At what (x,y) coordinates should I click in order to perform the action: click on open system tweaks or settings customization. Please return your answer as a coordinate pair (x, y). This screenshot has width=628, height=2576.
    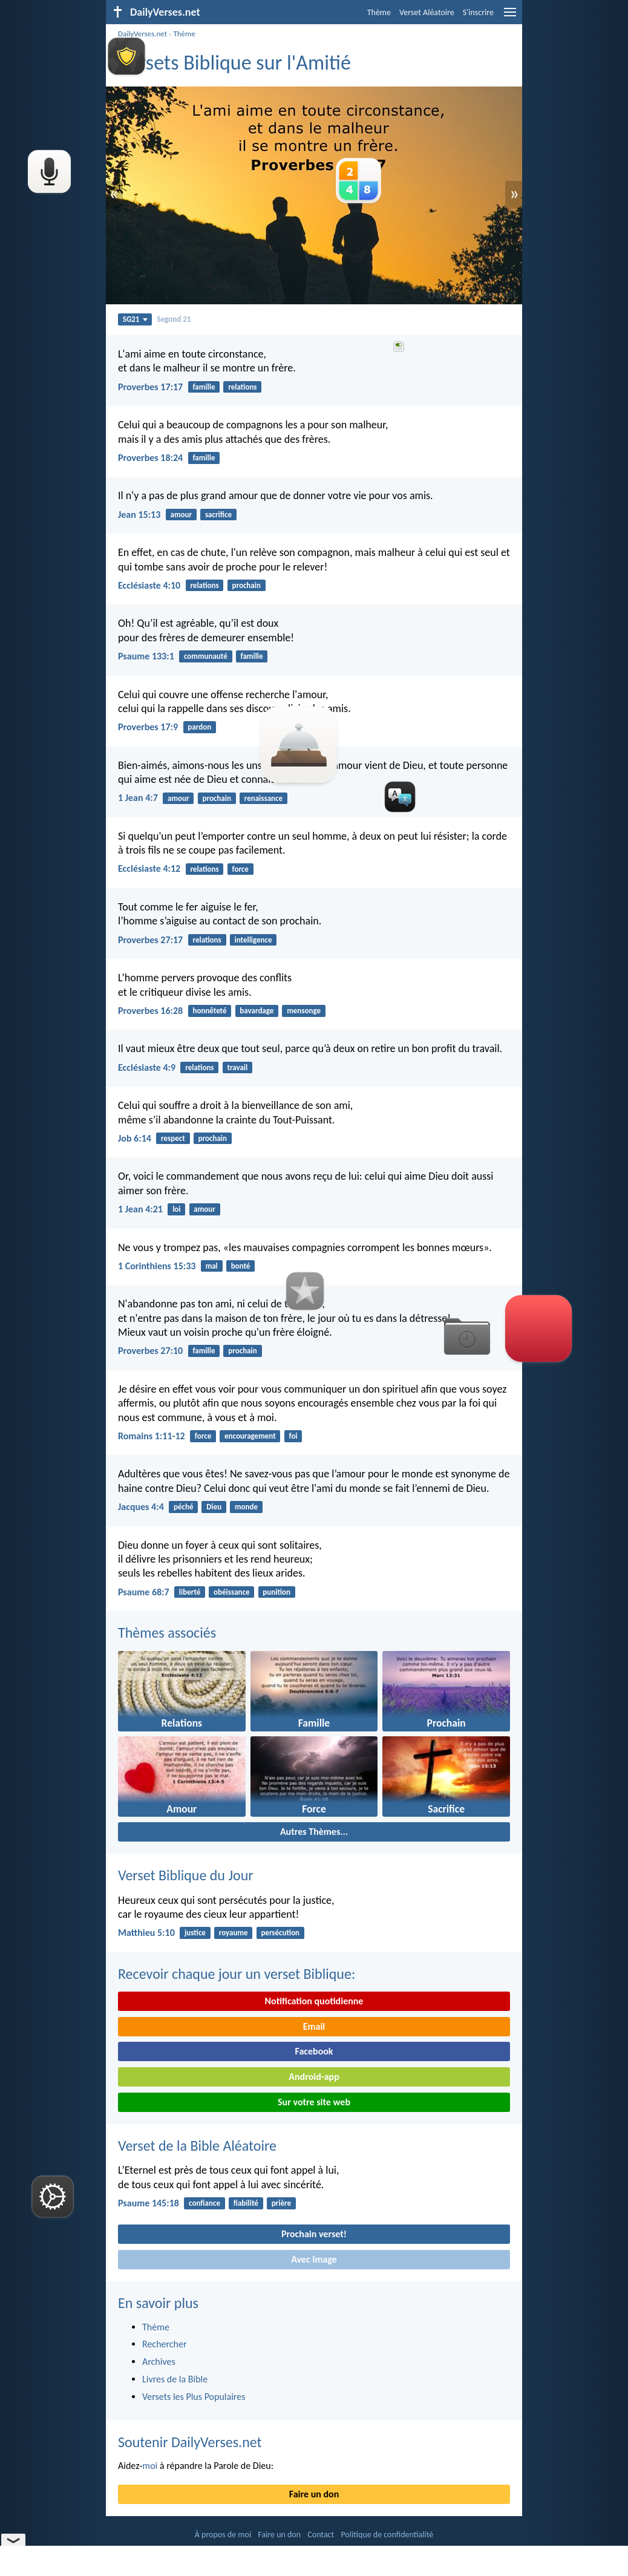
    Looking at the image, I should click on (399, 347).